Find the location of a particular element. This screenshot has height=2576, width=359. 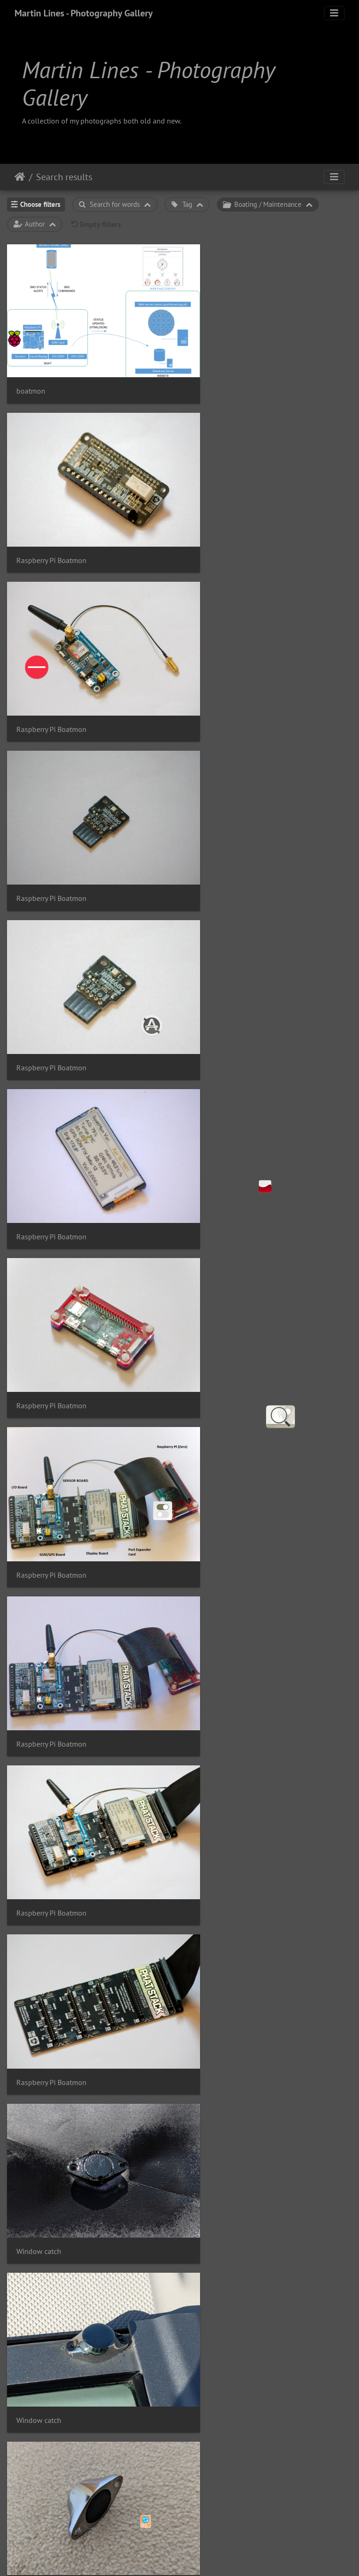

open wine application for running windows programs is located at coordinates (265, 1186).